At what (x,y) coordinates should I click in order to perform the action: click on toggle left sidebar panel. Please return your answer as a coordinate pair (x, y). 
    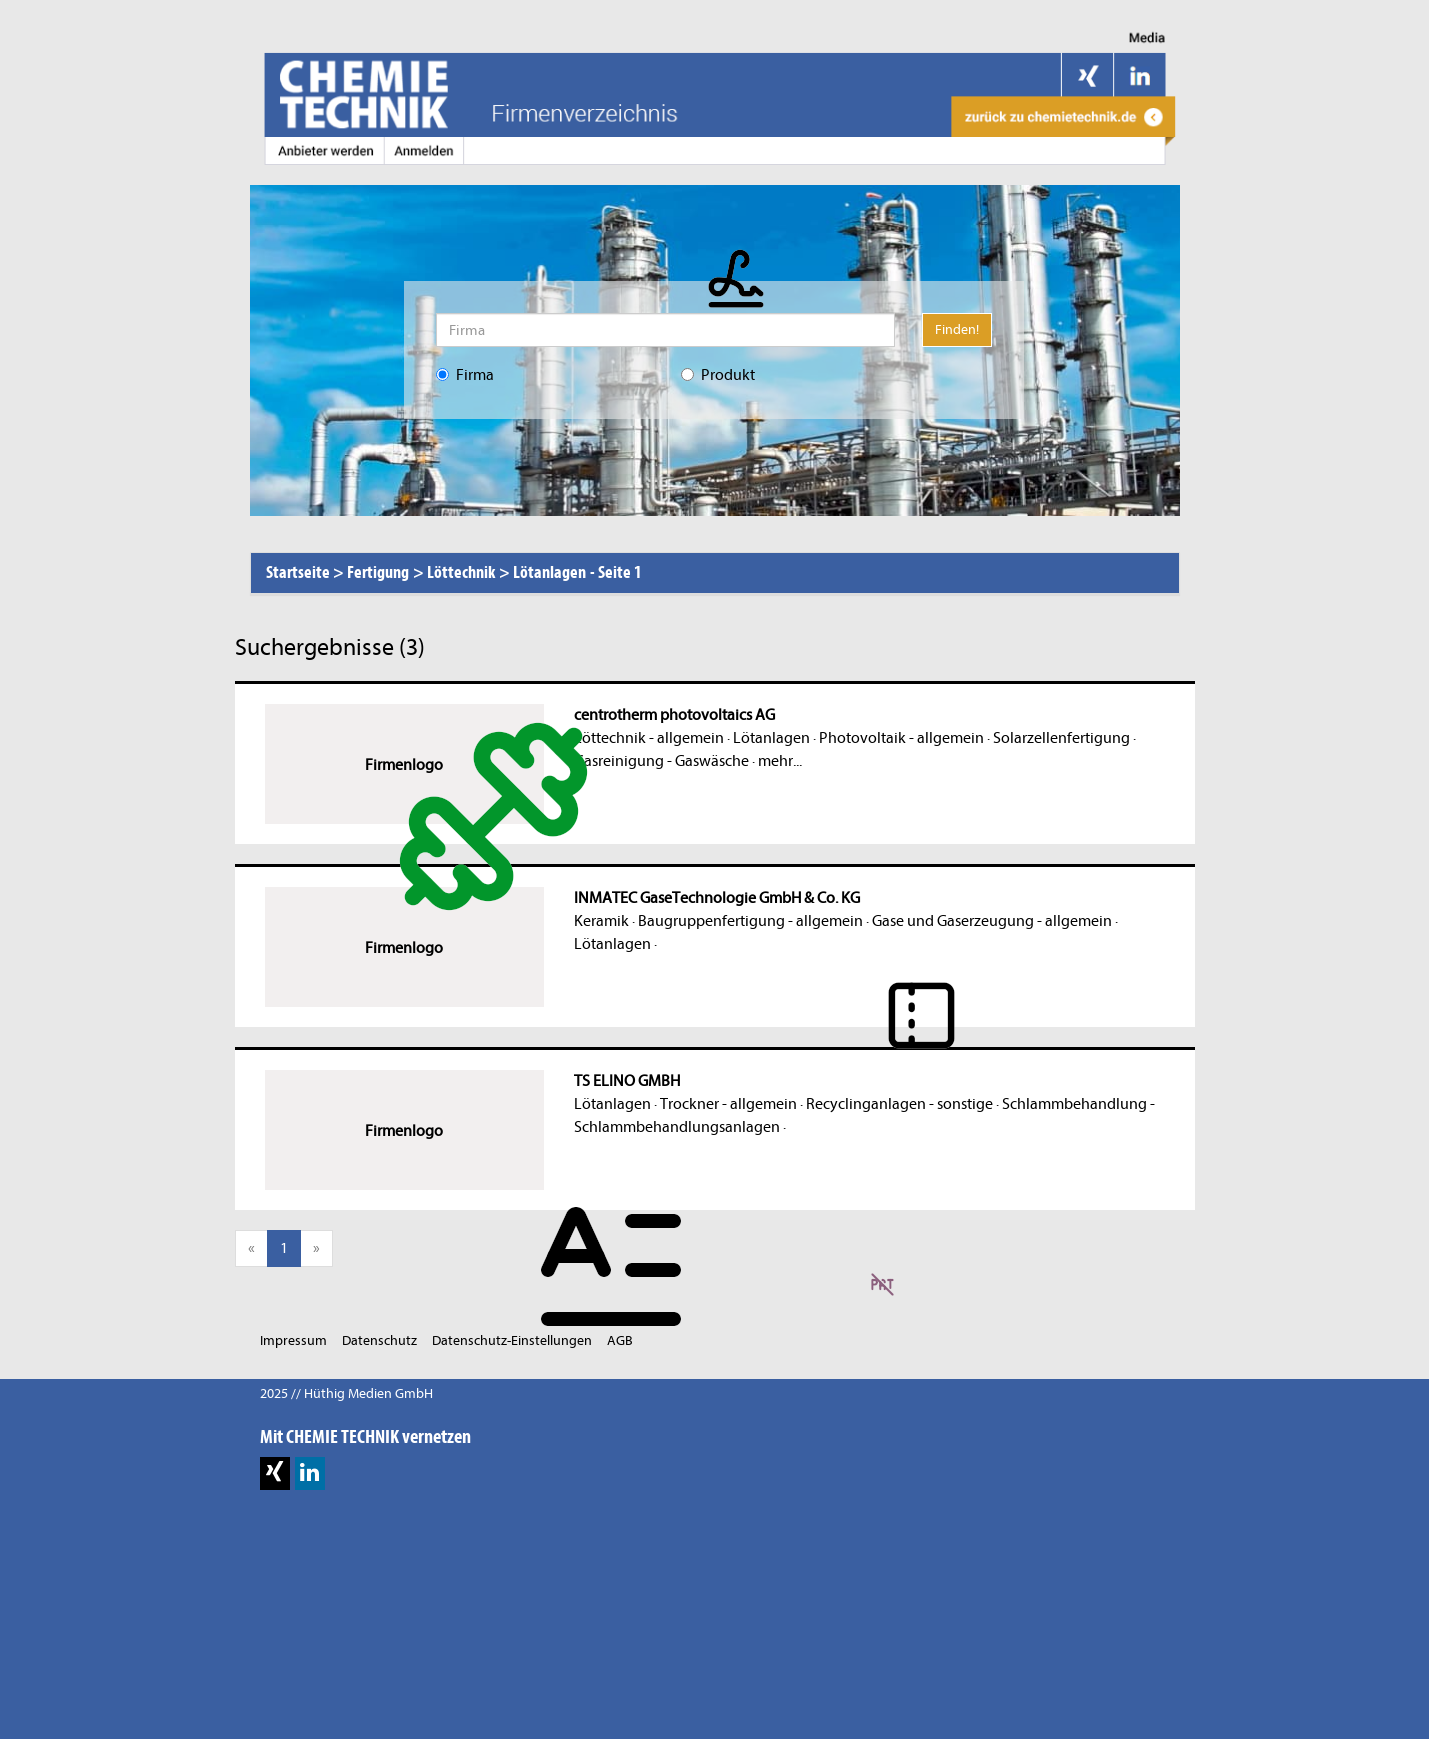
    Looking at the image, I should click on (921, 1015).